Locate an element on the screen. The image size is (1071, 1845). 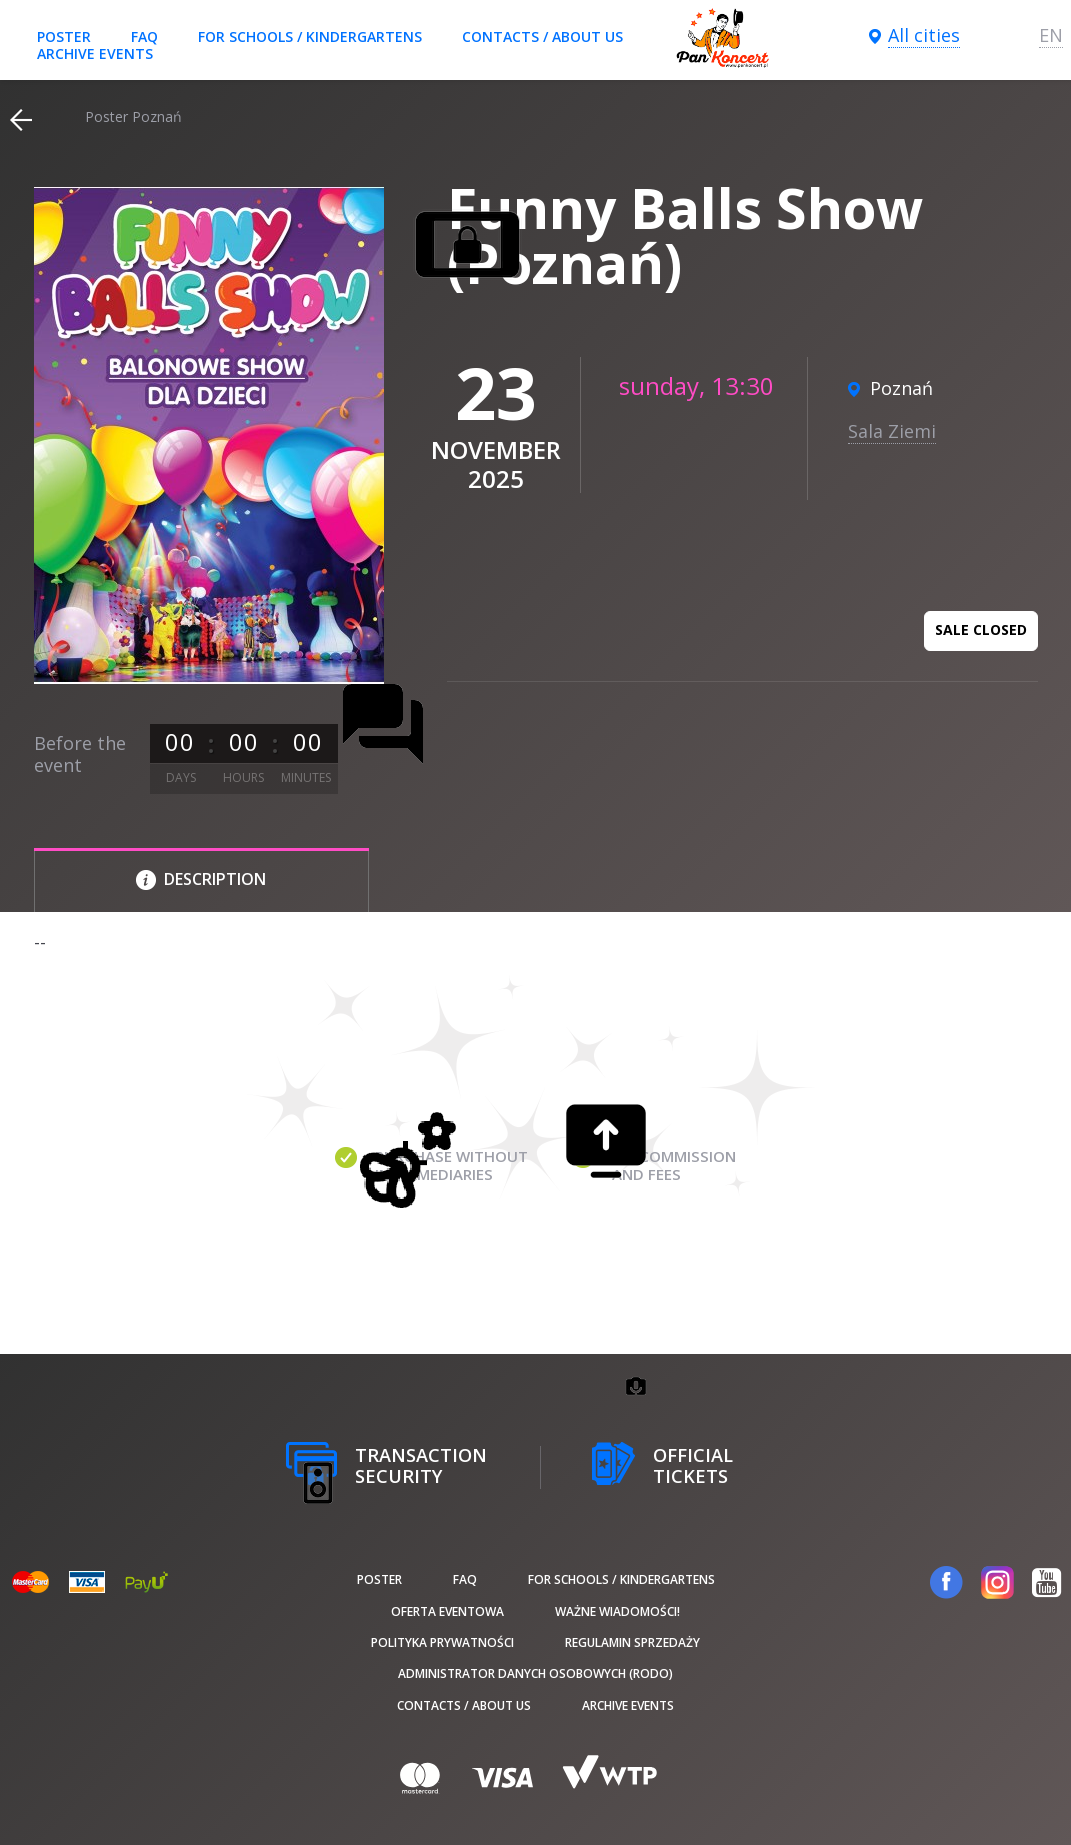
adjust speaker or audio output settings is located at coordinates (318, 1483).